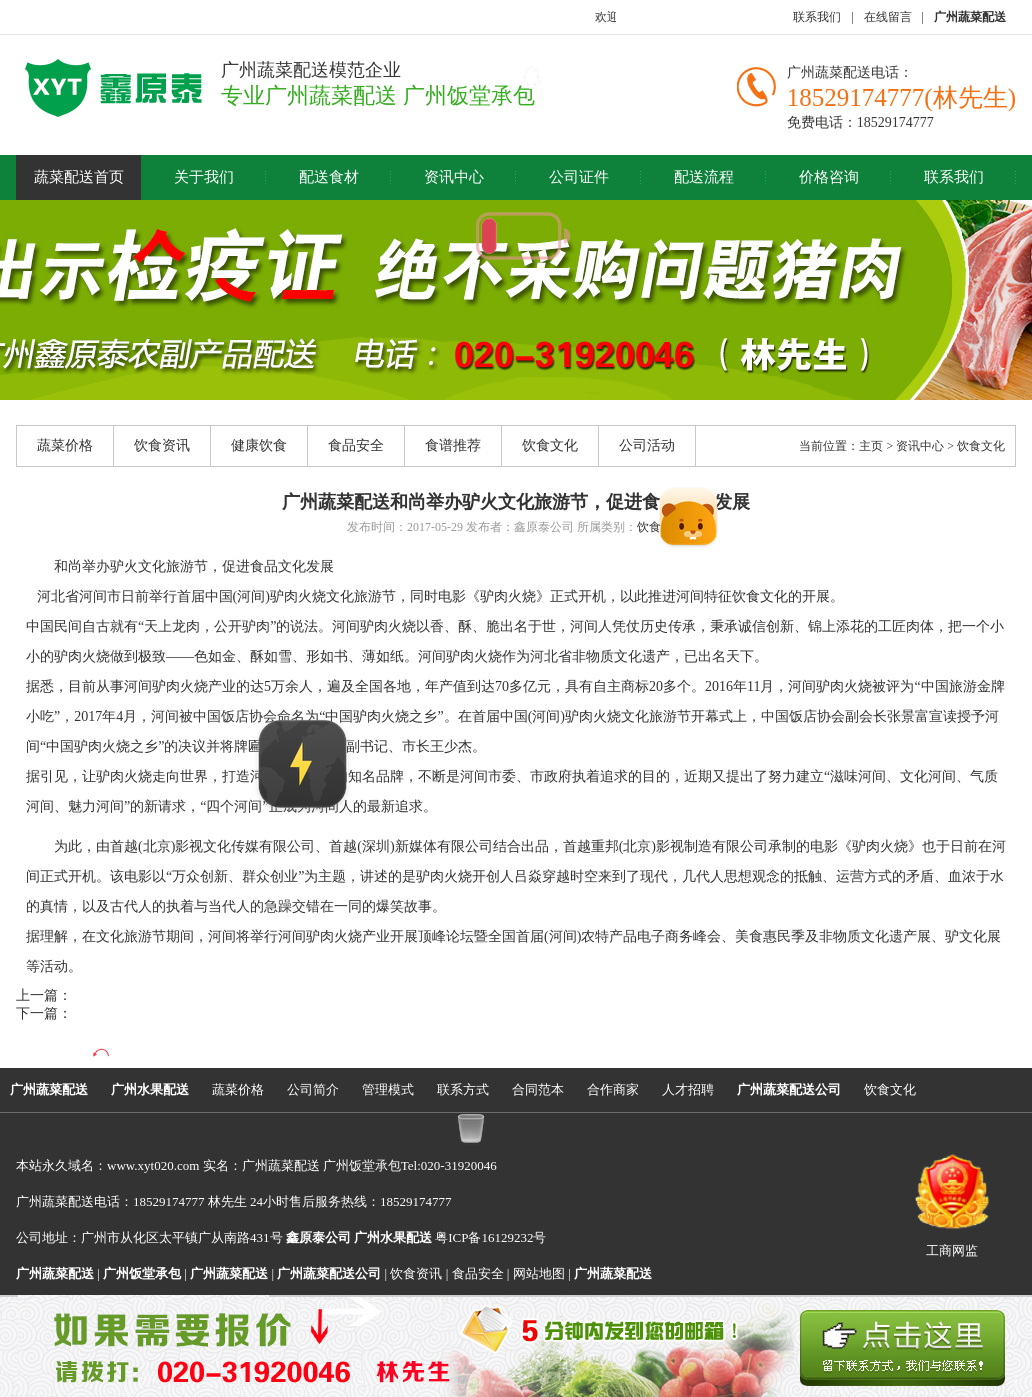  Describe the element at coordinates (688, 516) in the screenshot. I see `open beaver notes app` at that location.